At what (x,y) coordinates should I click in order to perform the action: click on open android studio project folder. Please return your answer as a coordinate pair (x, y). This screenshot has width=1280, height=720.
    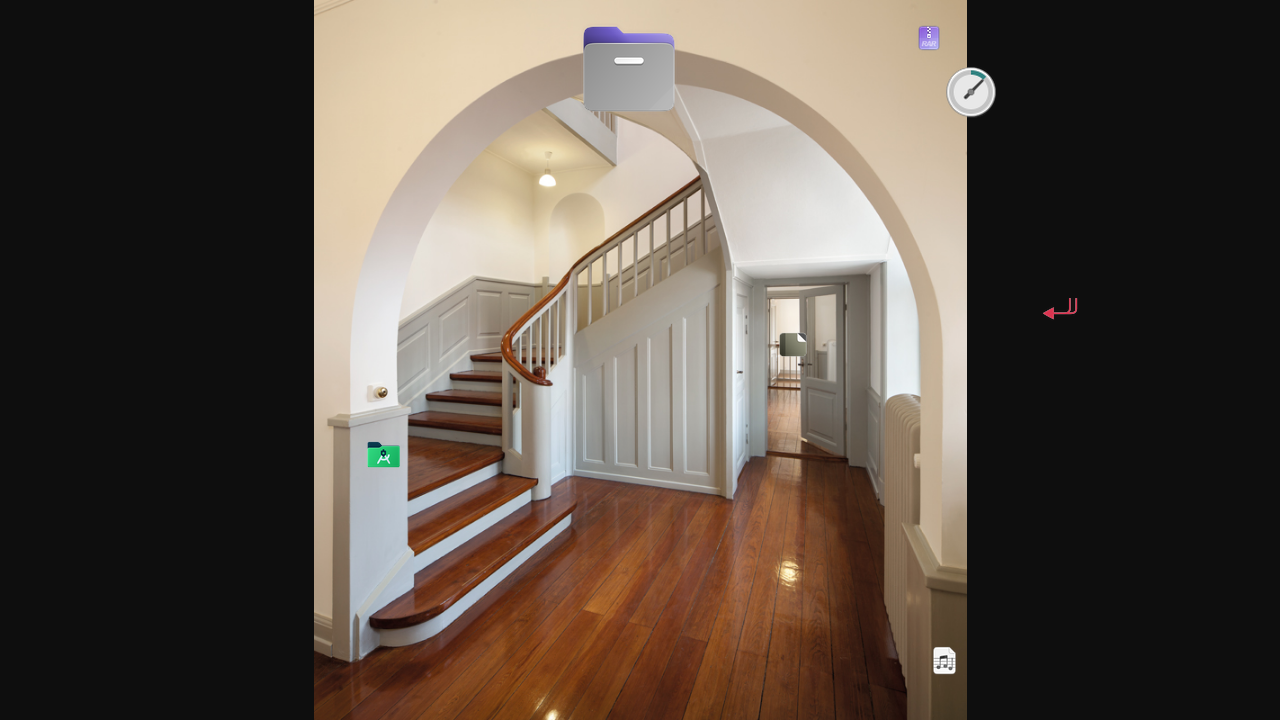
    Looking at the image, I should click on (383, 455).